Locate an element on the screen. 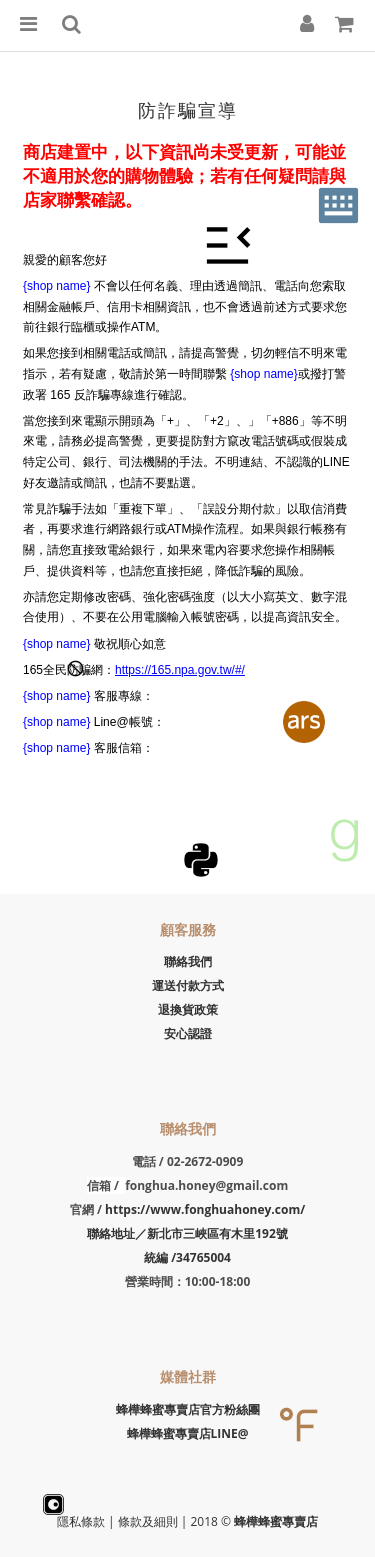 The height and width of the screenshot is (1557, 375). open the on-screen keyboard is located at coordinates (338, 205).